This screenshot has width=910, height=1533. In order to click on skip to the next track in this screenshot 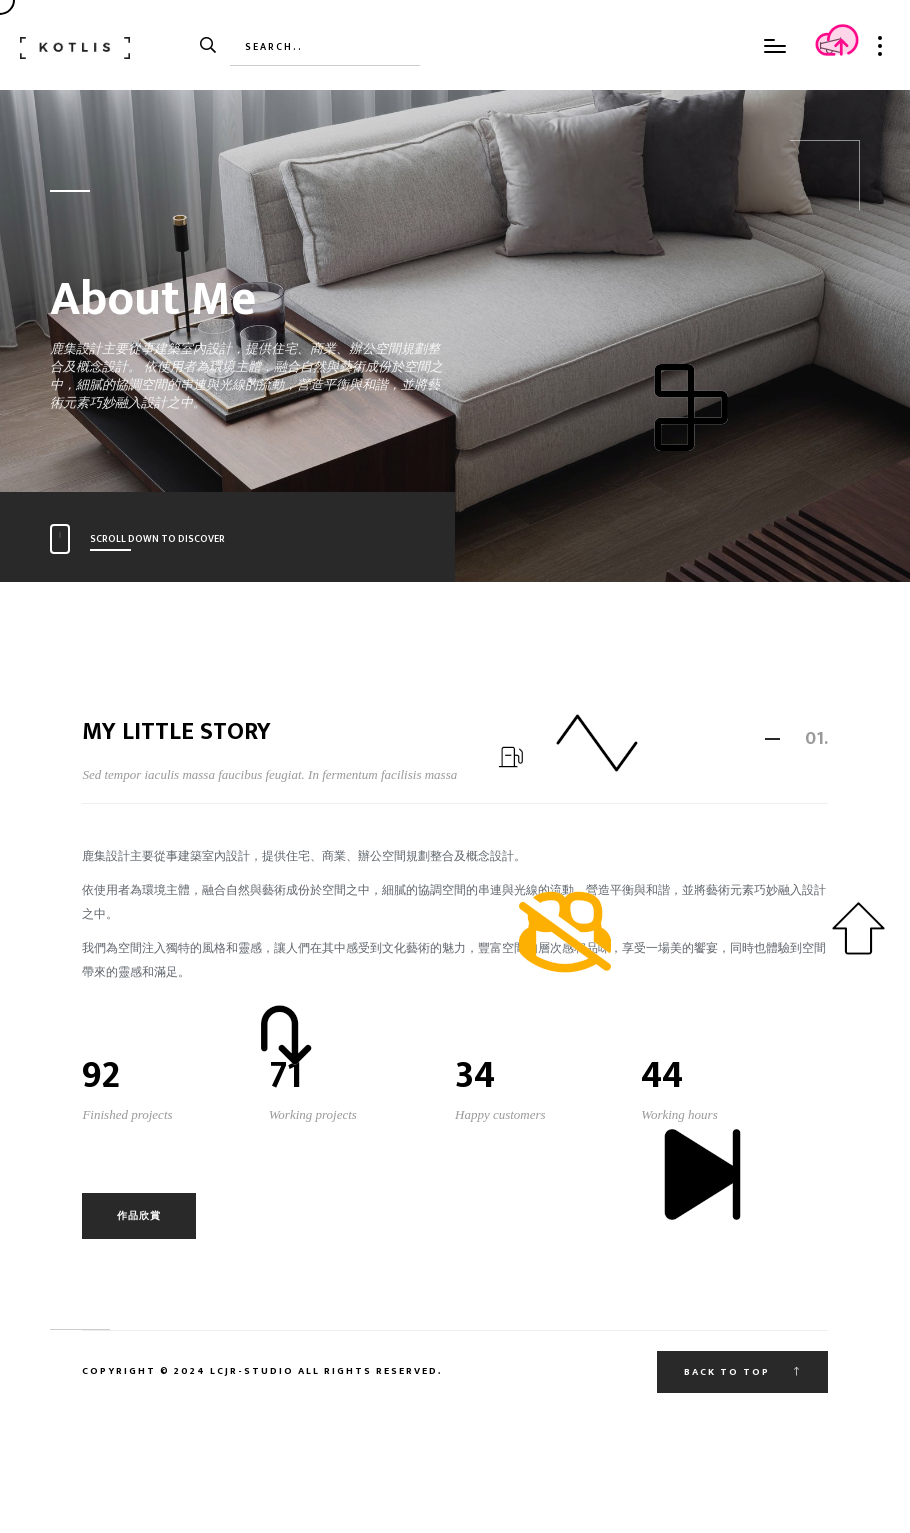, I will do `click(702, 1174)`.